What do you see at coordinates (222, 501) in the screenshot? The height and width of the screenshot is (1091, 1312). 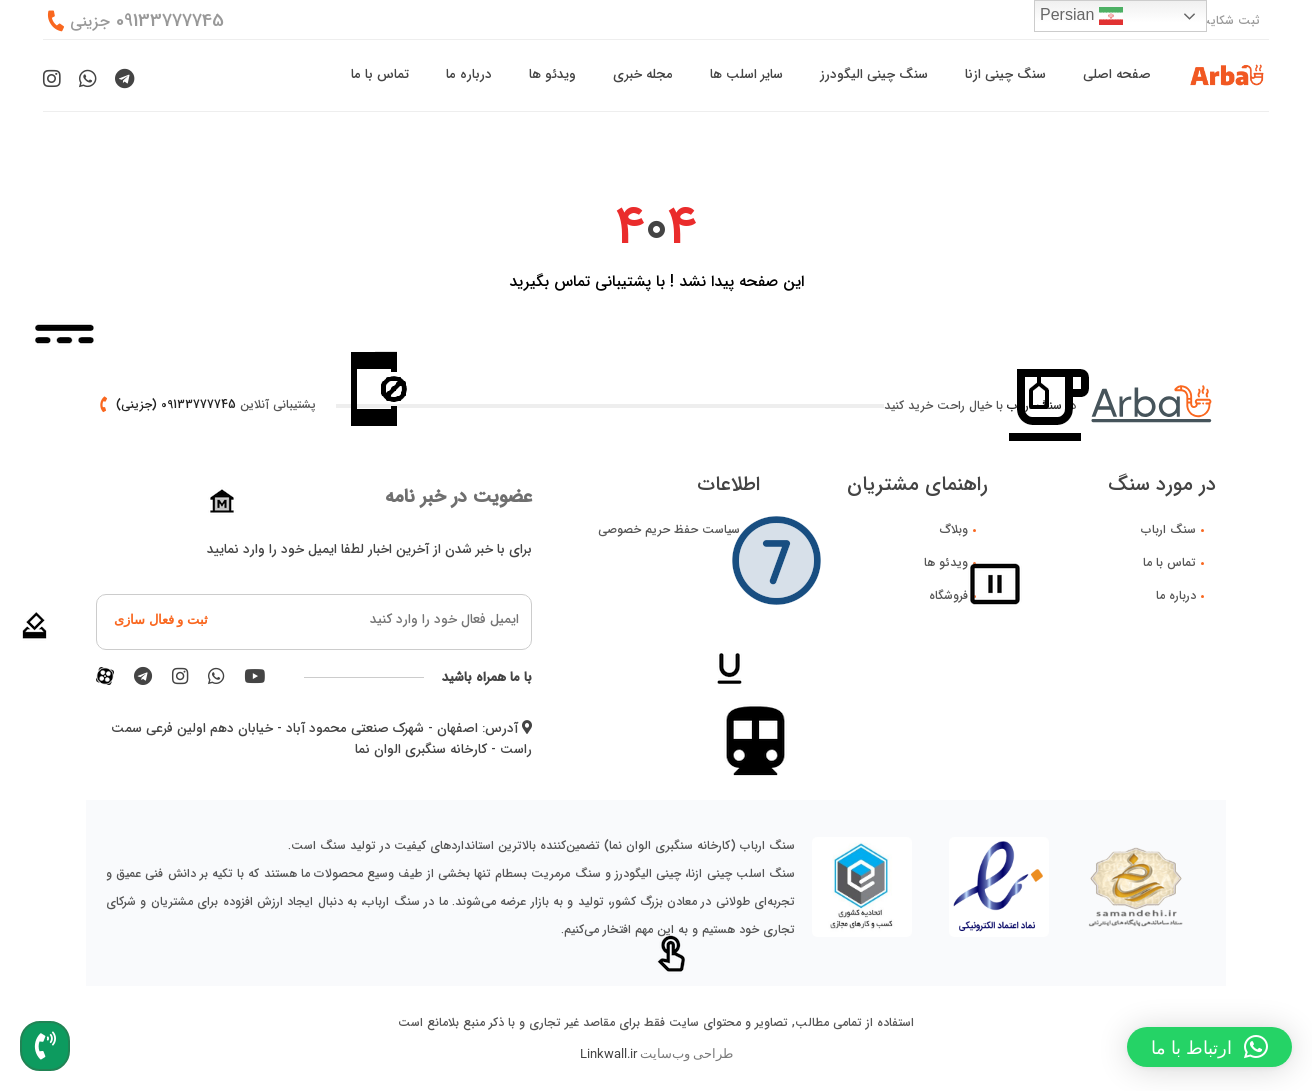 I see `view nearby museums on the map` at bounding box center [222, 501].